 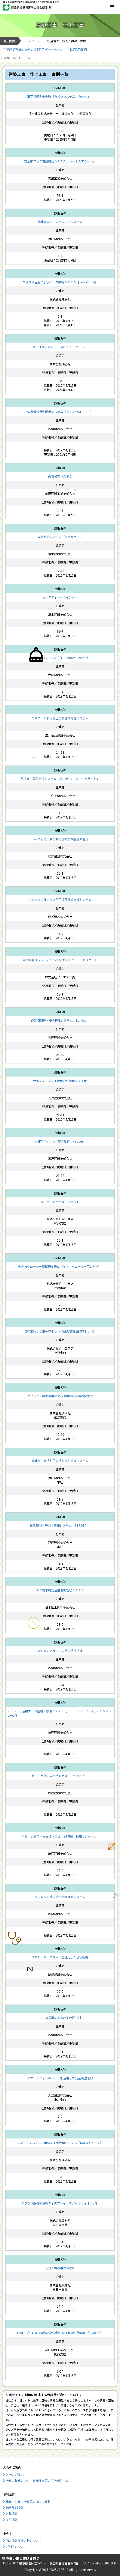 What do you see at coordinates (75, 490) in the screenshot?
I see `indicates an unread notification or new item` at bounding box center [75, 490].